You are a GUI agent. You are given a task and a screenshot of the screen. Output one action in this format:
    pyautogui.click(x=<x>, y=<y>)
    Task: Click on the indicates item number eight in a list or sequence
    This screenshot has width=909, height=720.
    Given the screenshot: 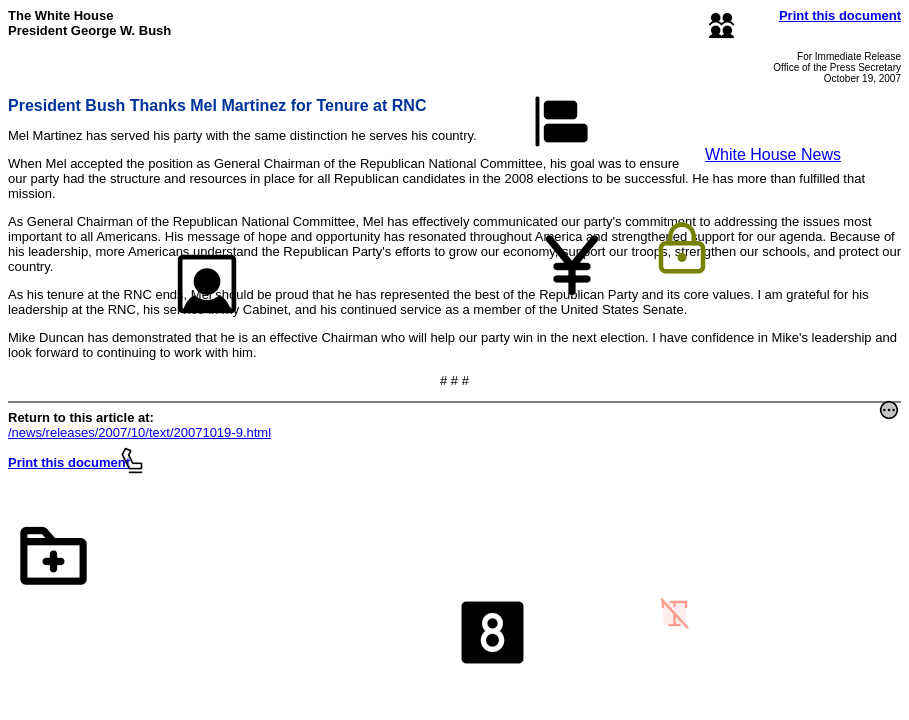 What is the action you would take?
    pyautogui.click(x=492, y=632)
    